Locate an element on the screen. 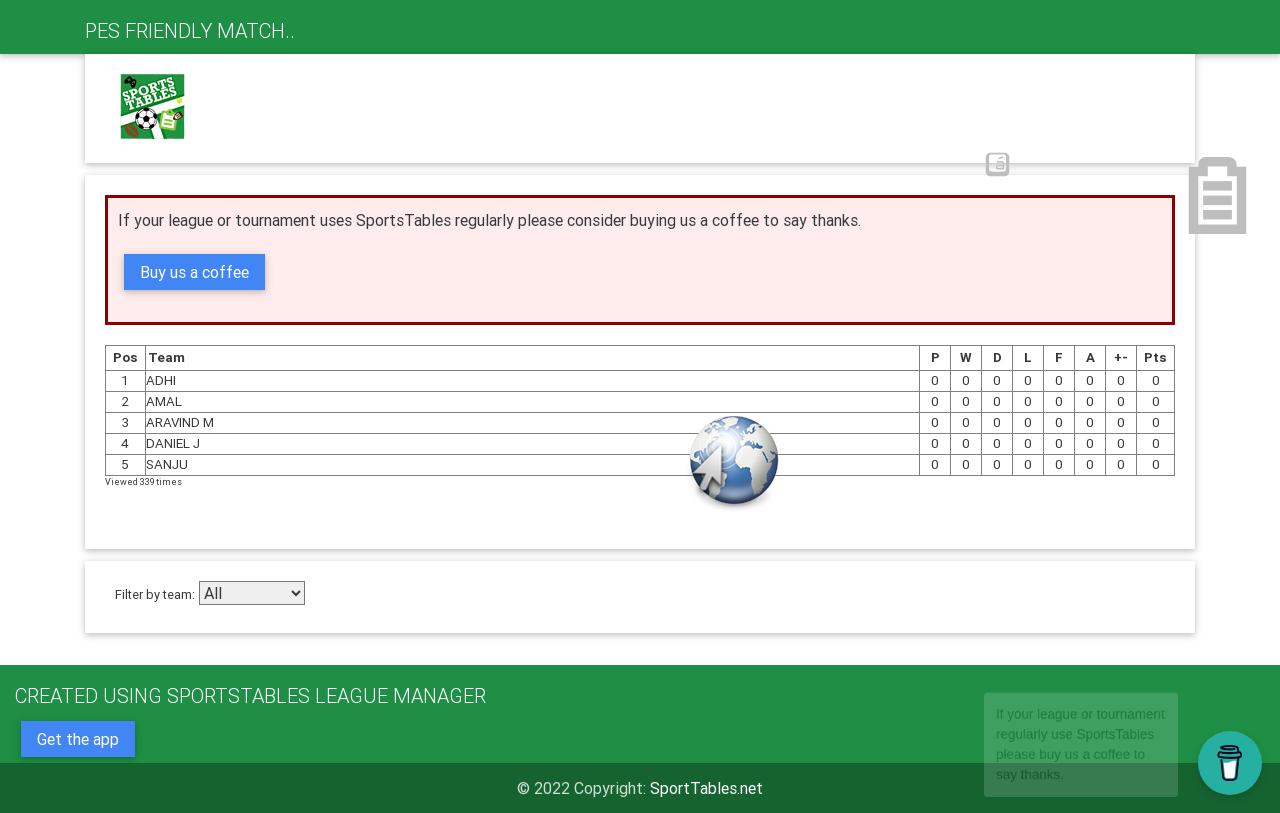  indicates battery is fully charged is located at coordinates (1217, 195).